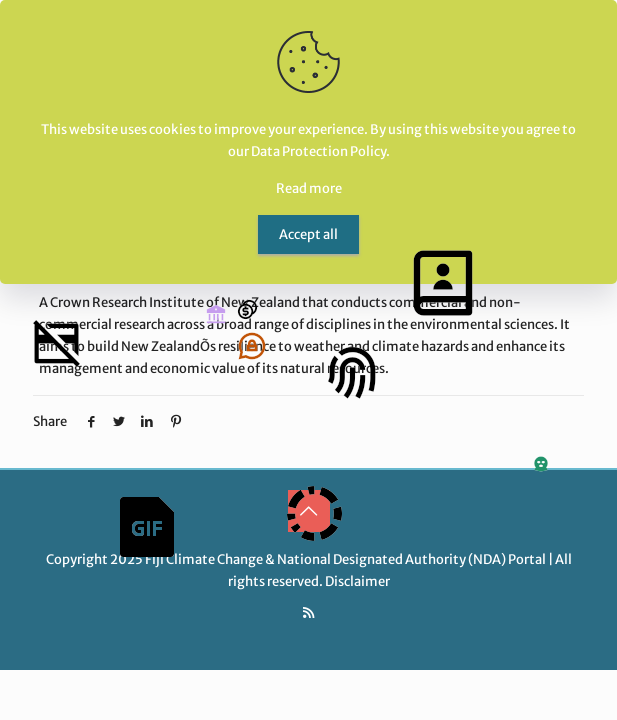 Image resolution: width=617 pixels, height=720 pixels. What do you see at coordinates (147, 527) in the screenshot?
I see `attach a GIF file` at bounding box center [147, 527].